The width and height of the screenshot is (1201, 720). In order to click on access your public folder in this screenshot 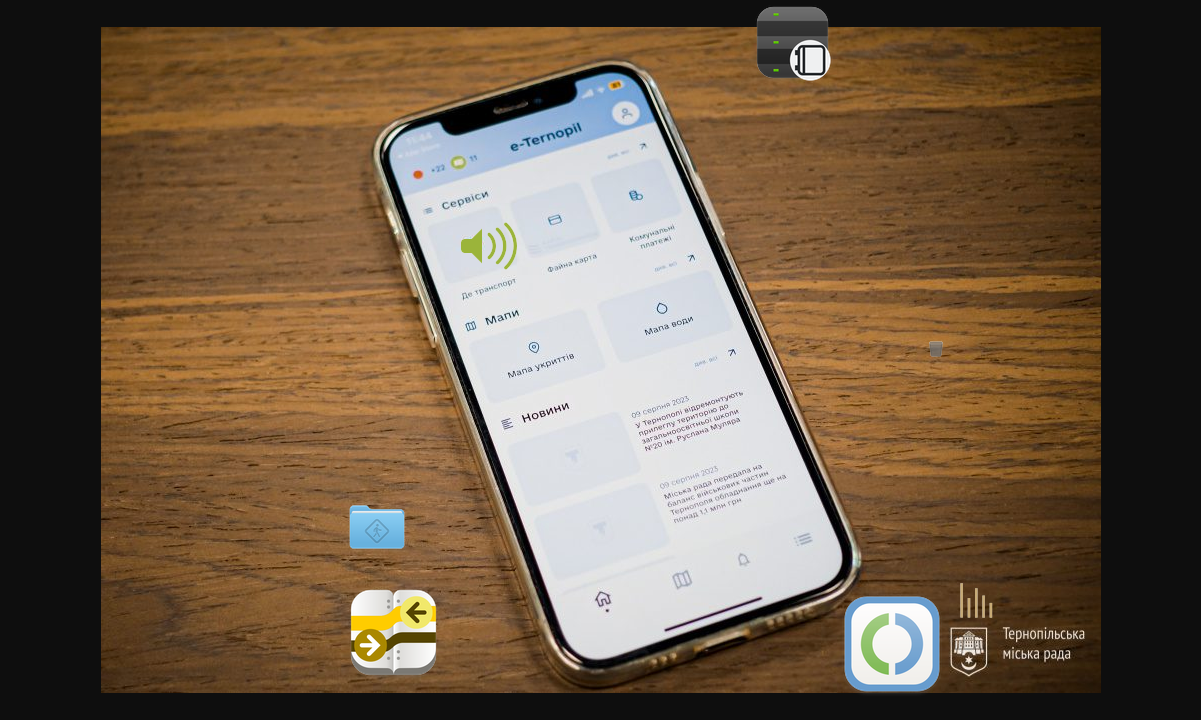, I will do `click(377, 527)`.